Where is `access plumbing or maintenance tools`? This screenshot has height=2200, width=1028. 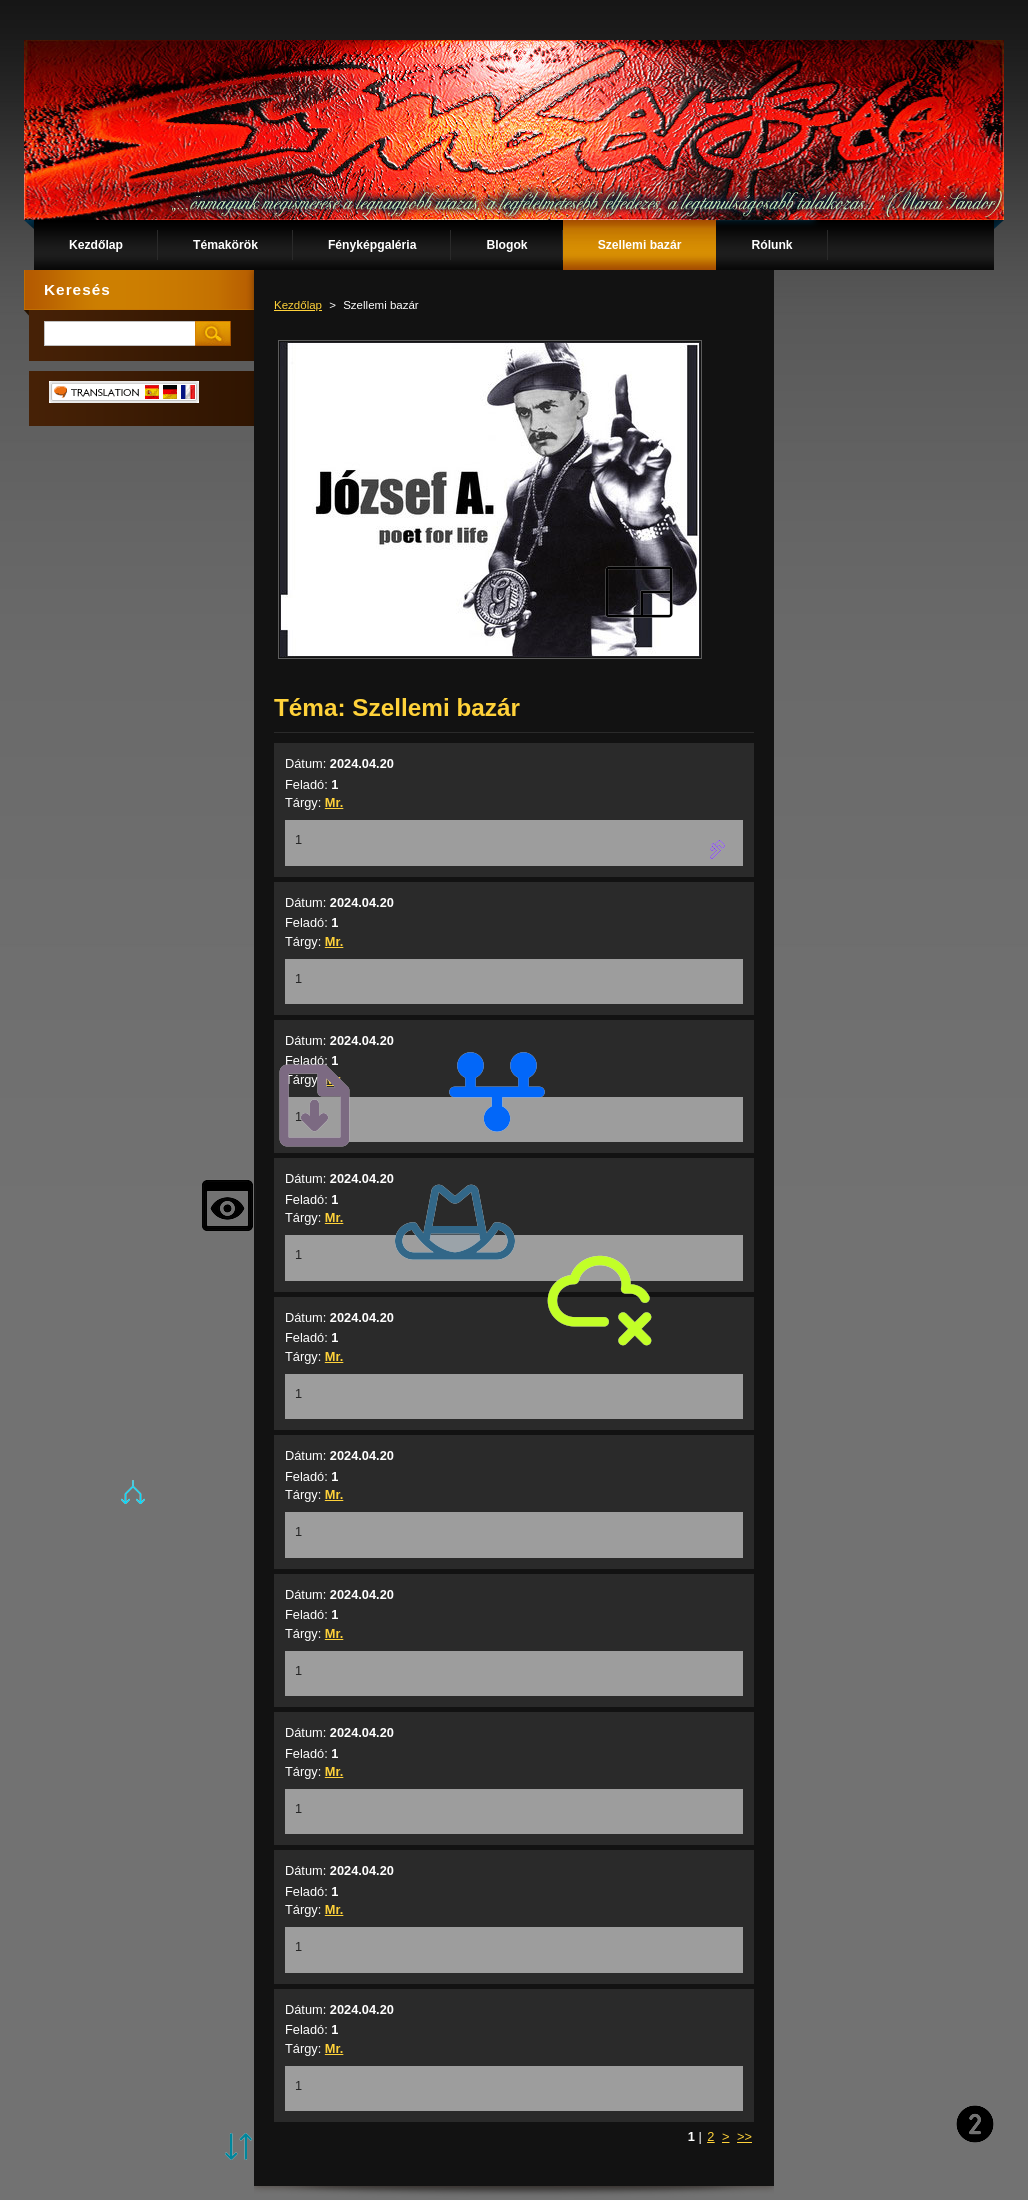 access plumbing or maintenance tools is located at coordinates (716, 849).